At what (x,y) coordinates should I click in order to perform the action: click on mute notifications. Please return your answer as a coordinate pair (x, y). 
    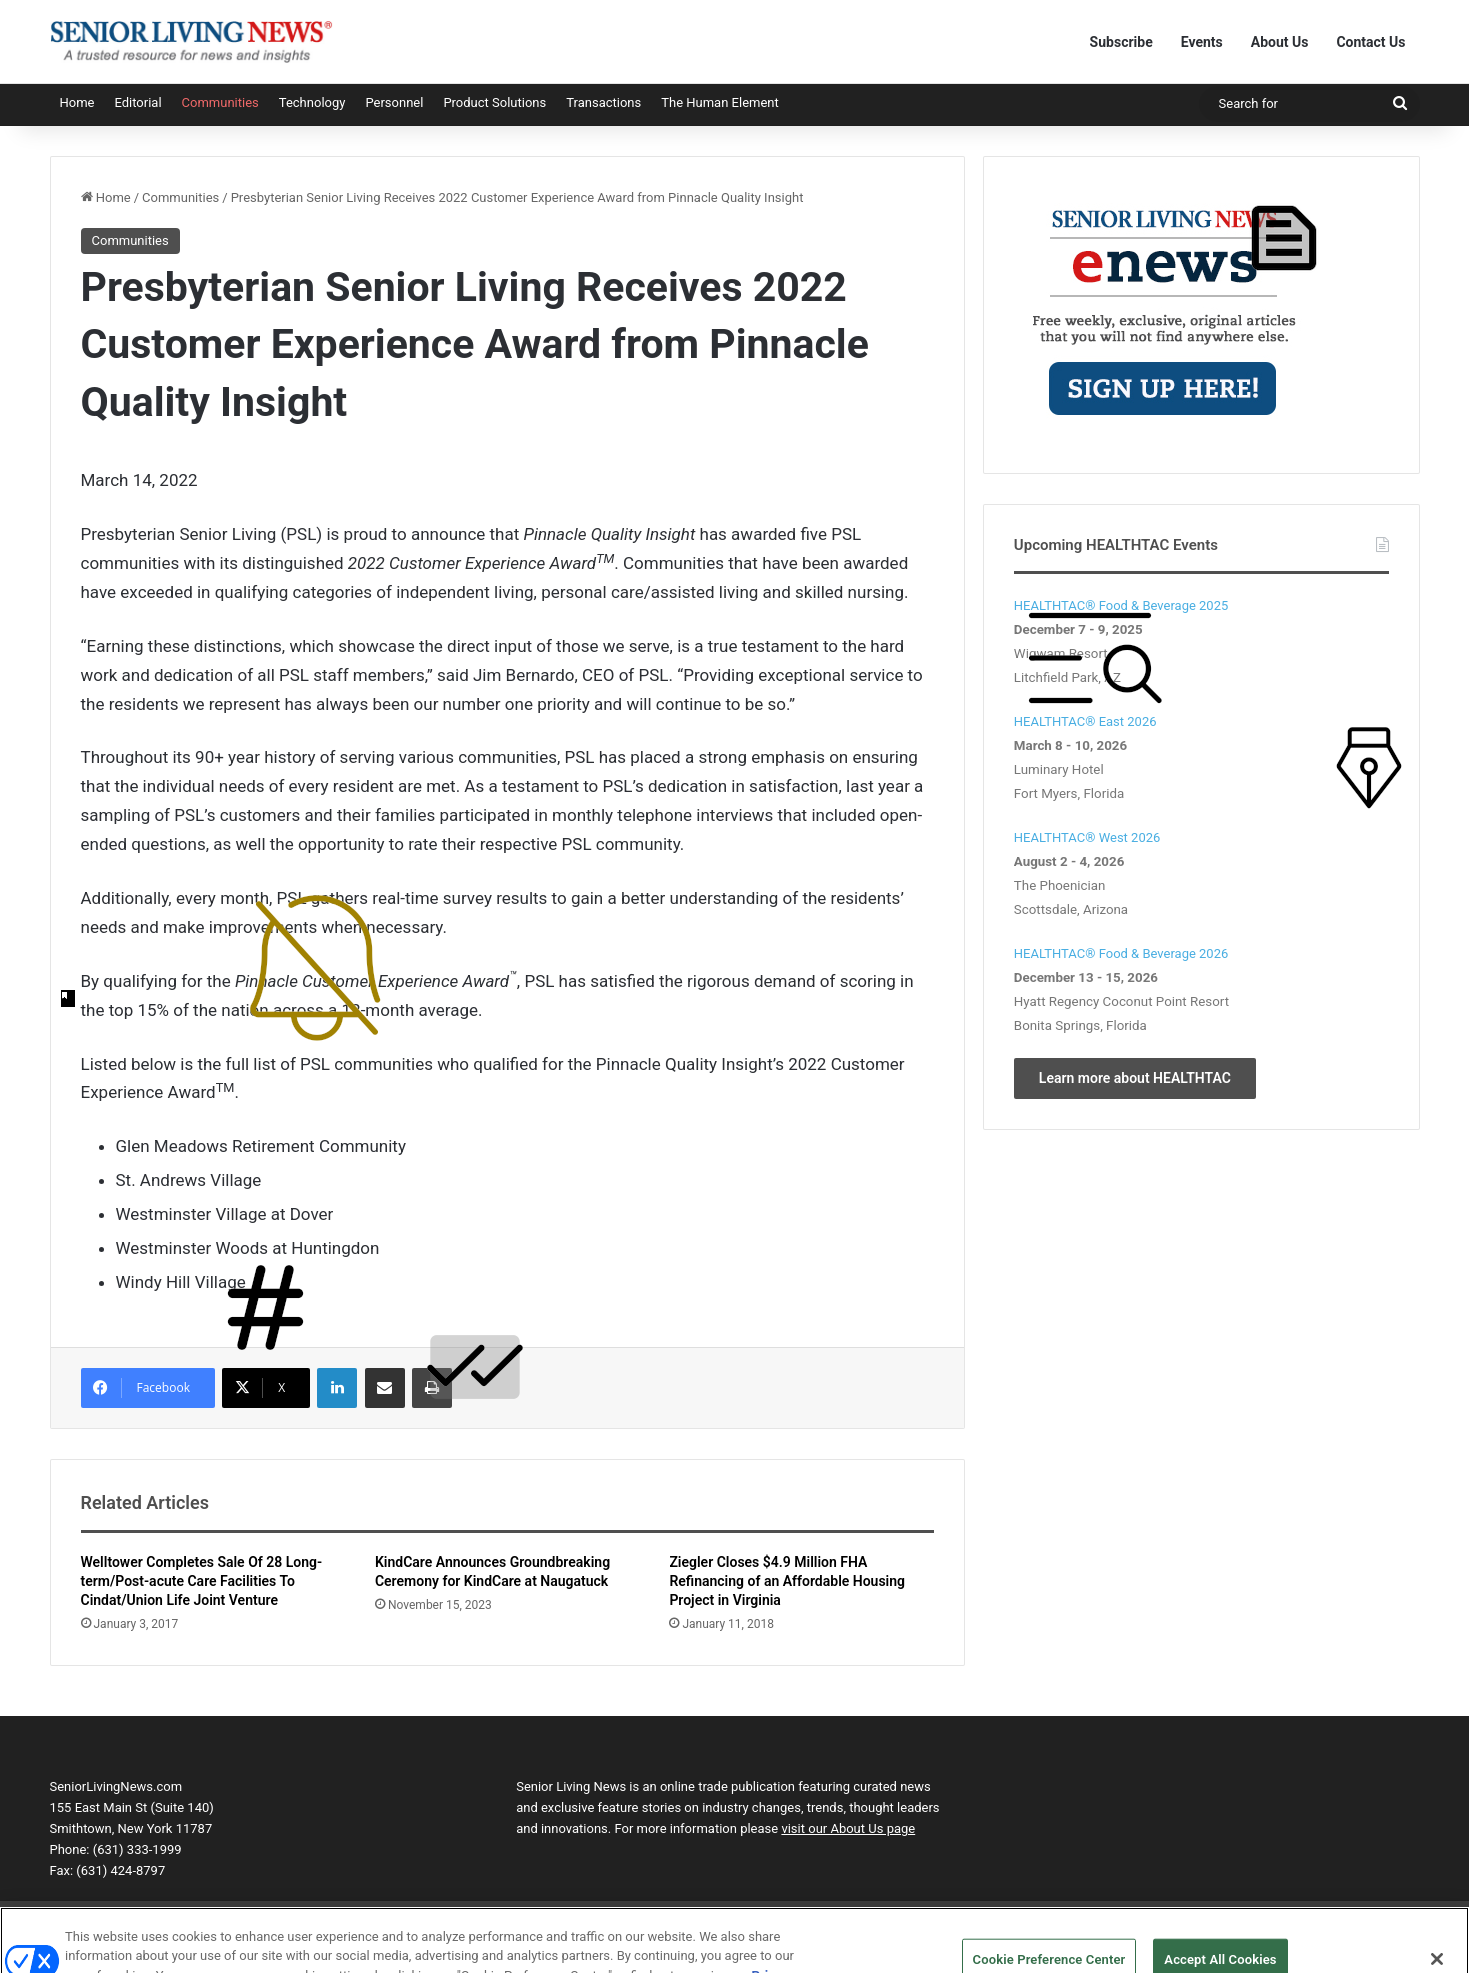
    Looking at the image, I should click on (317, 968).